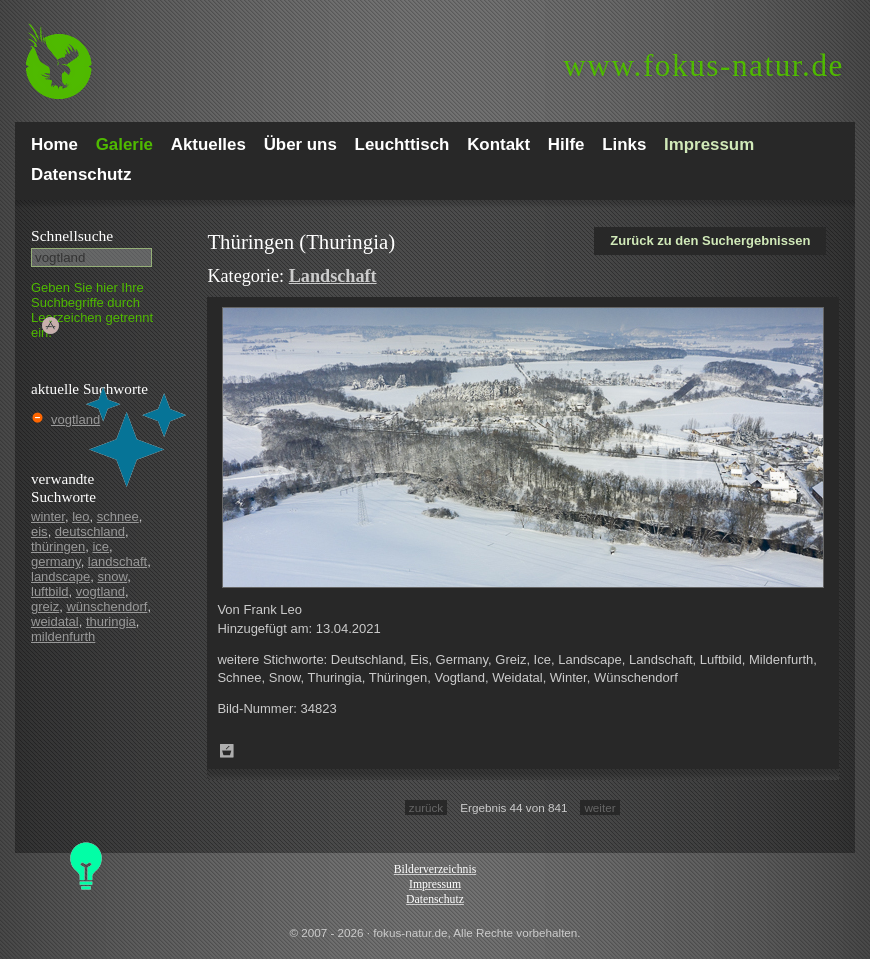 The image size is (870, 959). I want to click on indicates AI-generated or enhanced content, so click(136, 437).